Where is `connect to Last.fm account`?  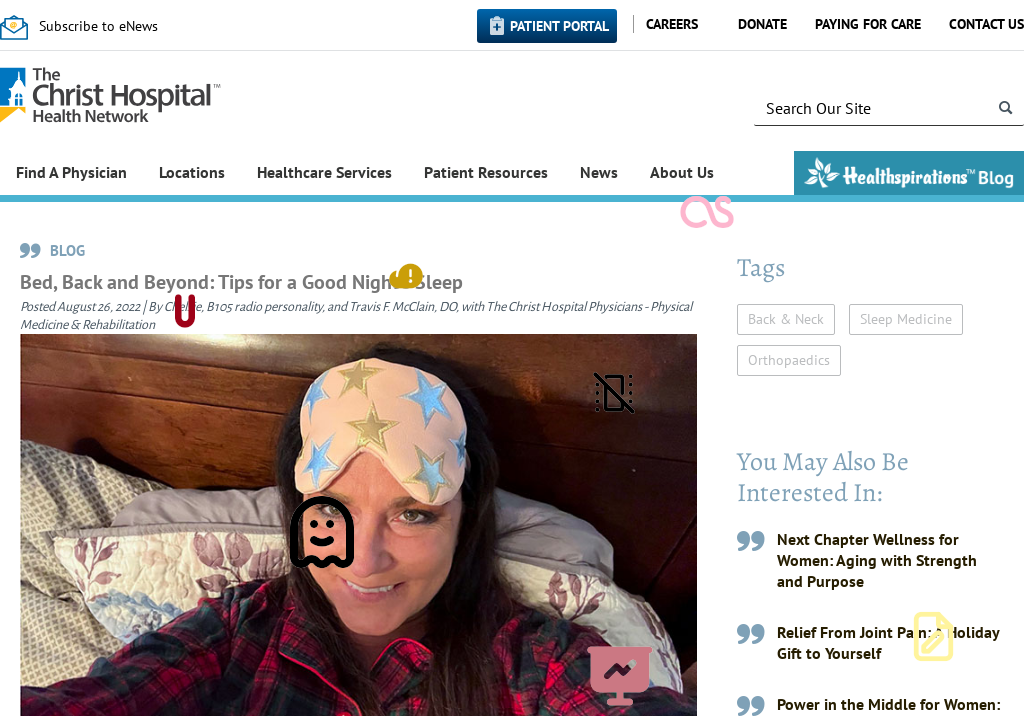
connect to Last.fm account is located at coordinates (707, 212).